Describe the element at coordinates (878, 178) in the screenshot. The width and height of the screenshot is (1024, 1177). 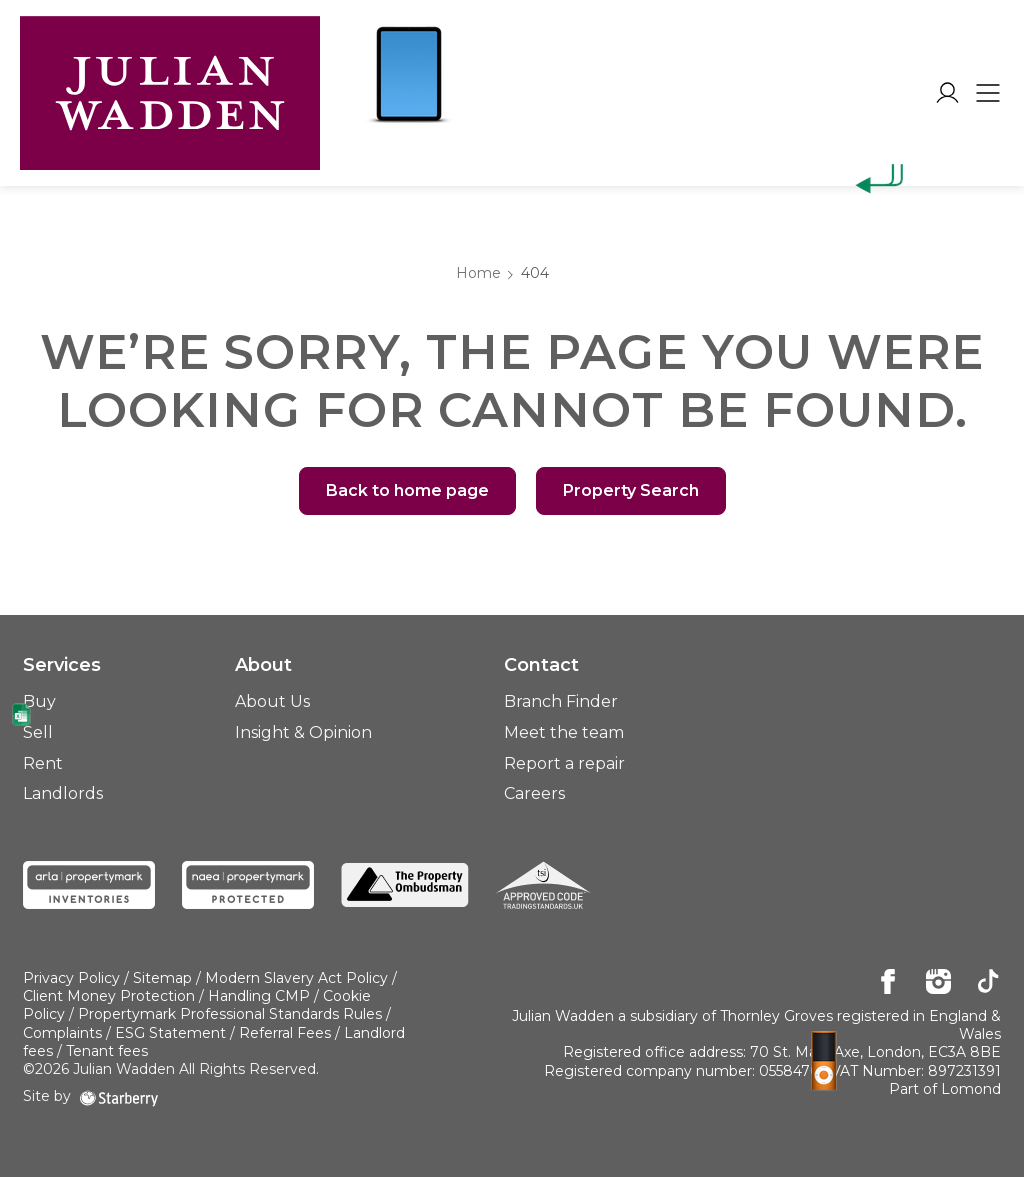
I see `reply to all recipients of an email` at that location.